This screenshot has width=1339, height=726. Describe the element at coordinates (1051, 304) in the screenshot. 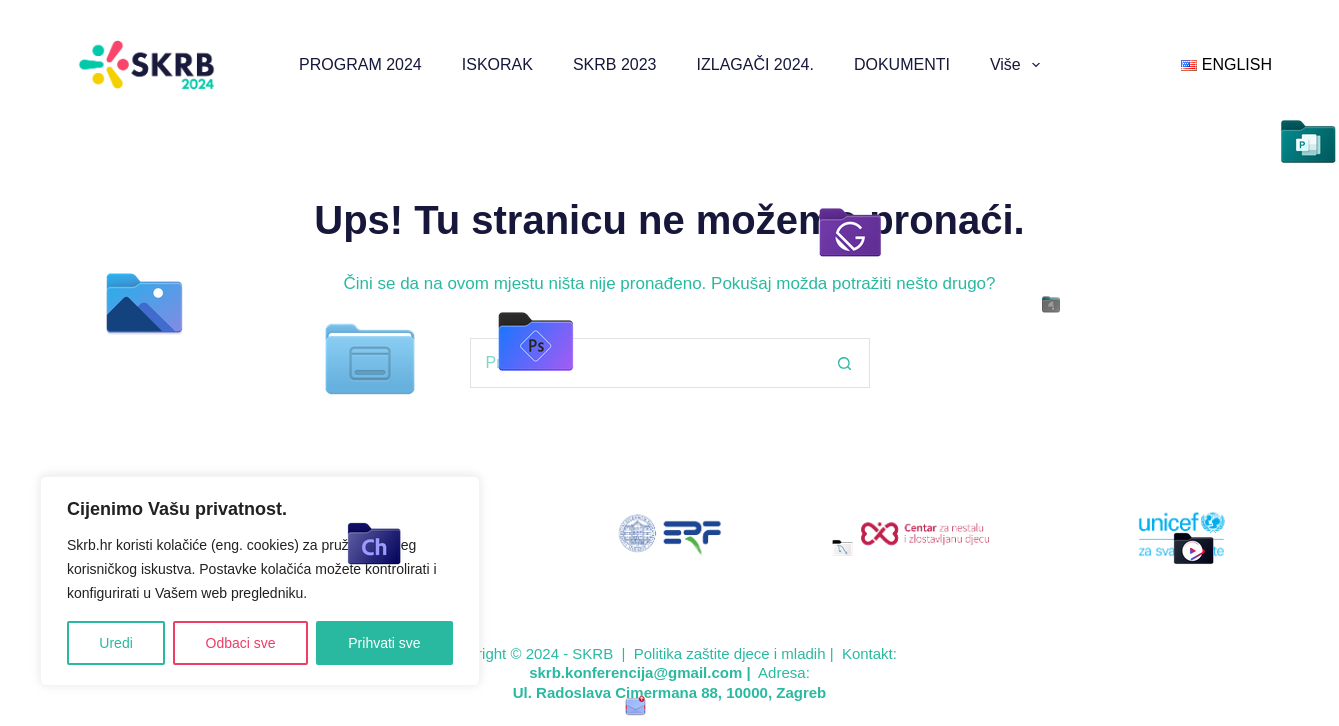

I see `folder synced with insync cloud storage` at that location.